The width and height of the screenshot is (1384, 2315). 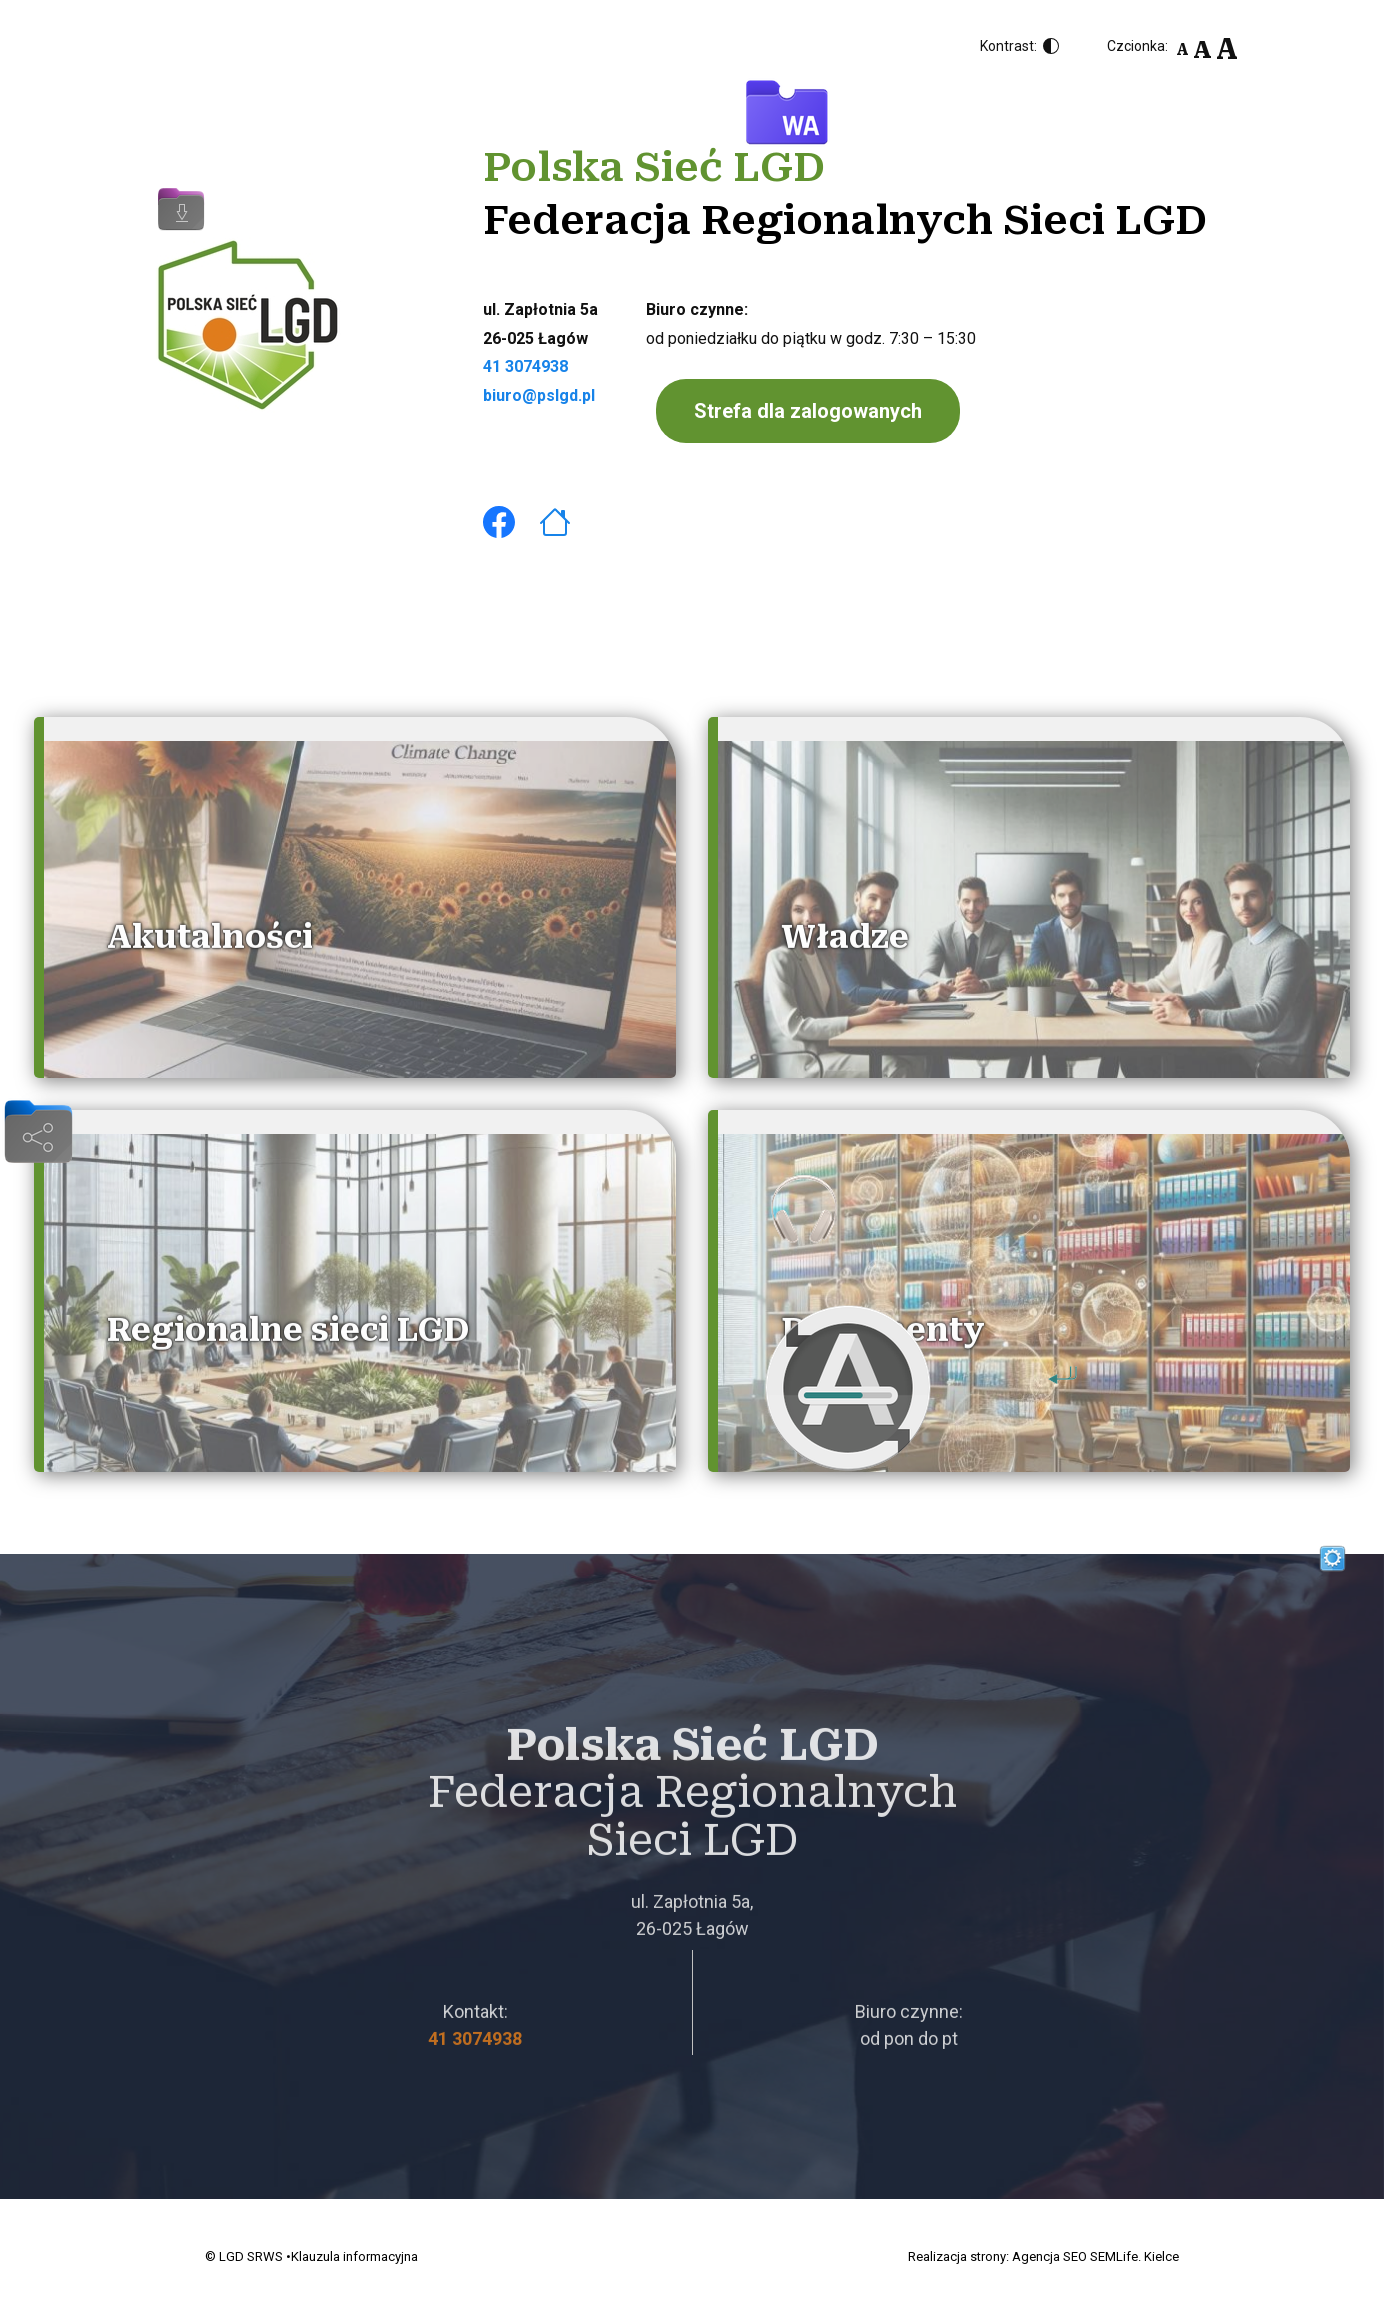 What do you see at coordinates (848, 1388) in the screenshot?
I see `open the software updater application` at bounding box center [848, 1388].